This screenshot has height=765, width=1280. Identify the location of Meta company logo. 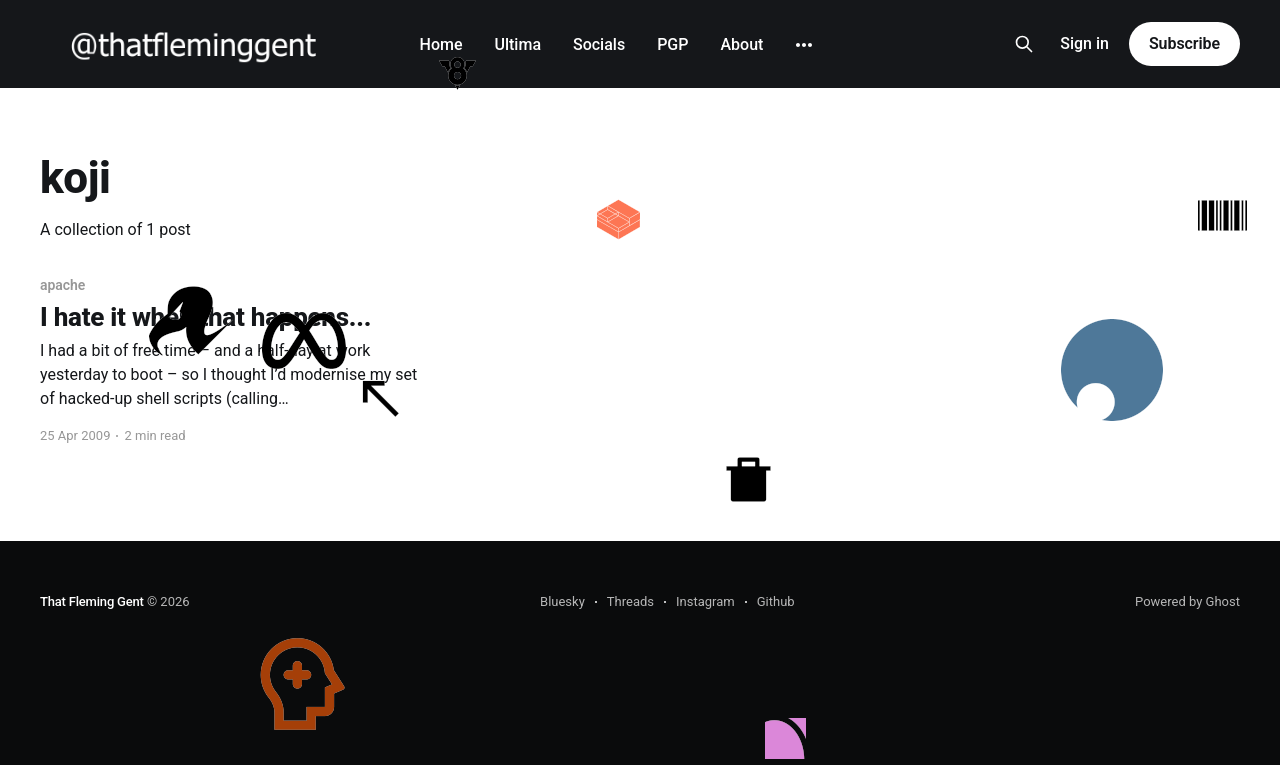
(304, 341).